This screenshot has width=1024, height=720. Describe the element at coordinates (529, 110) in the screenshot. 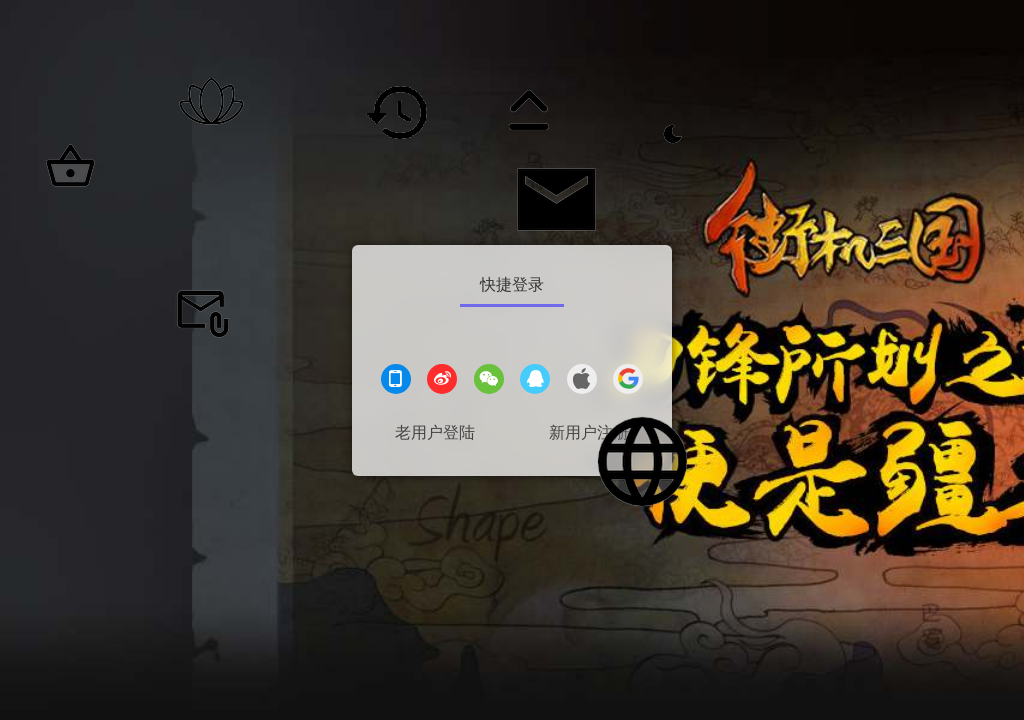

I see `toggle caps lock on keyboard` at that location.